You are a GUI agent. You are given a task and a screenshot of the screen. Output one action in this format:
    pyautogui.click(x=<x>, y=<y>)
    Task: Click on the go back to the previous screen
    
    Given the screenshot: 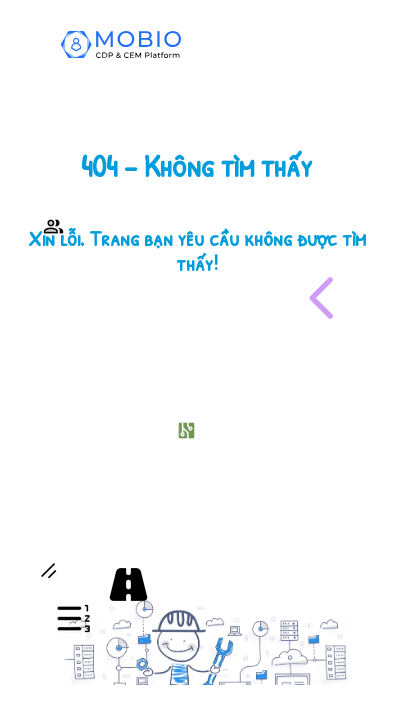 What is the action you would take?
    pyautogui.click(x=323, y=298)
    